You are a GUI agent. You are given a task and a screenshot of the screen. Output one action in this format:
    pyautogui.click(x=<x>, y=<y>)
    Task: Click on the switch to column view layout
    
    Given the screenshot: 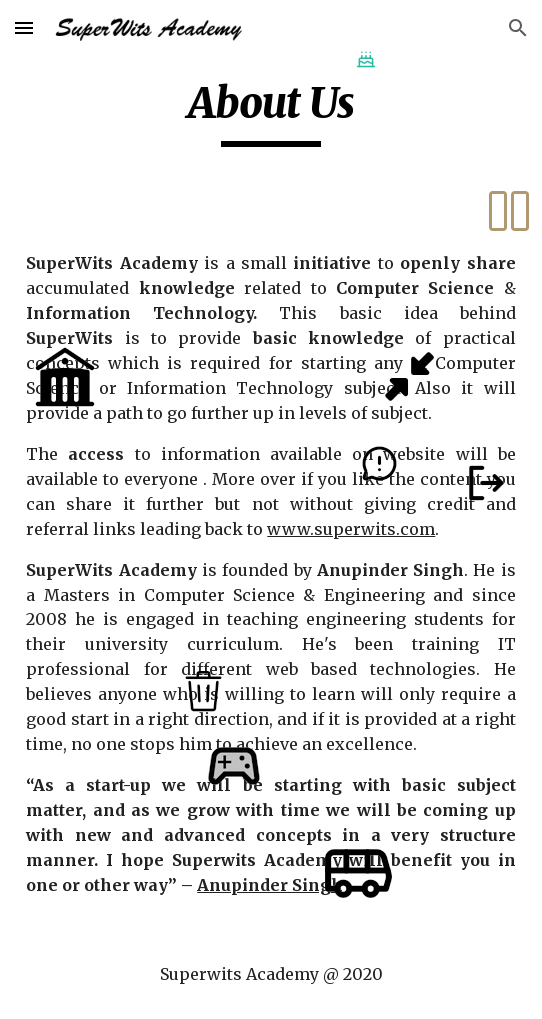 What is the action you would take?
    pyautogui.click(x=509, y=211)
    